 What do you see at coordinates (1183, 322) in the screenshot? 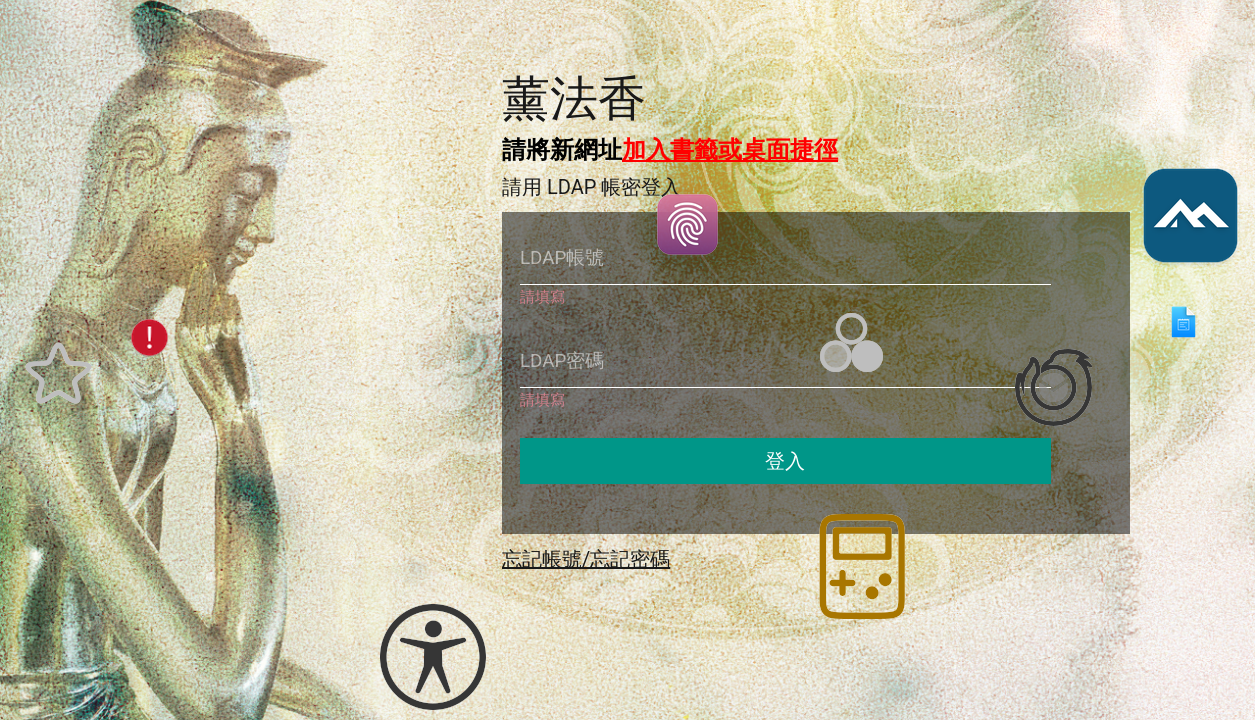
I see `open a DjVu format image file` at bounding box center [1183, 322].